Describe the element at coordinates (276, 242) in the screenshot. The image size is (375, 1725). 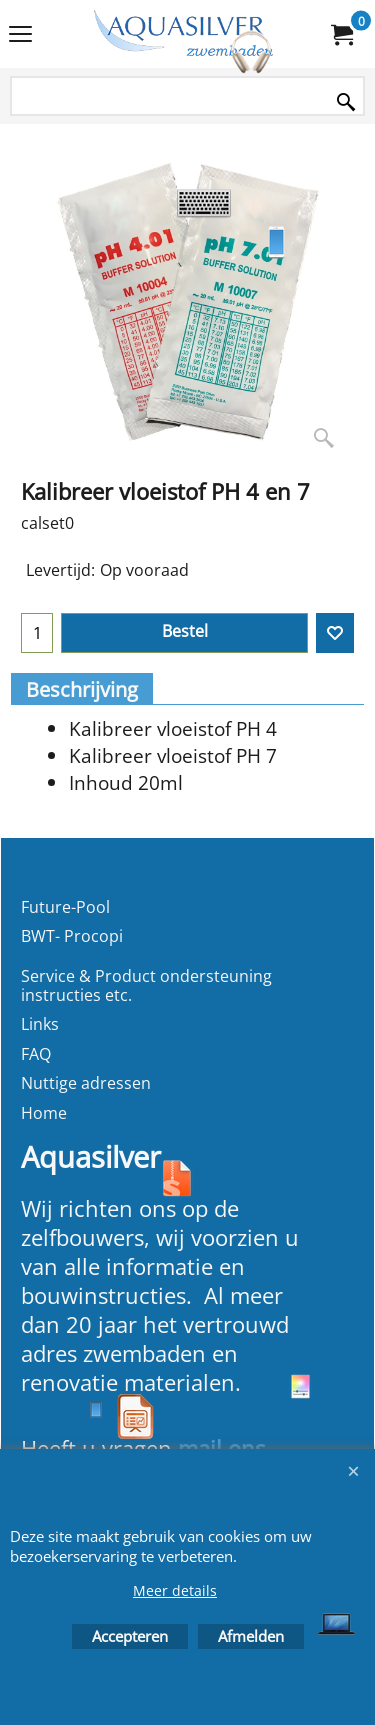
I see `indicates a connected iPhone device` at that location.